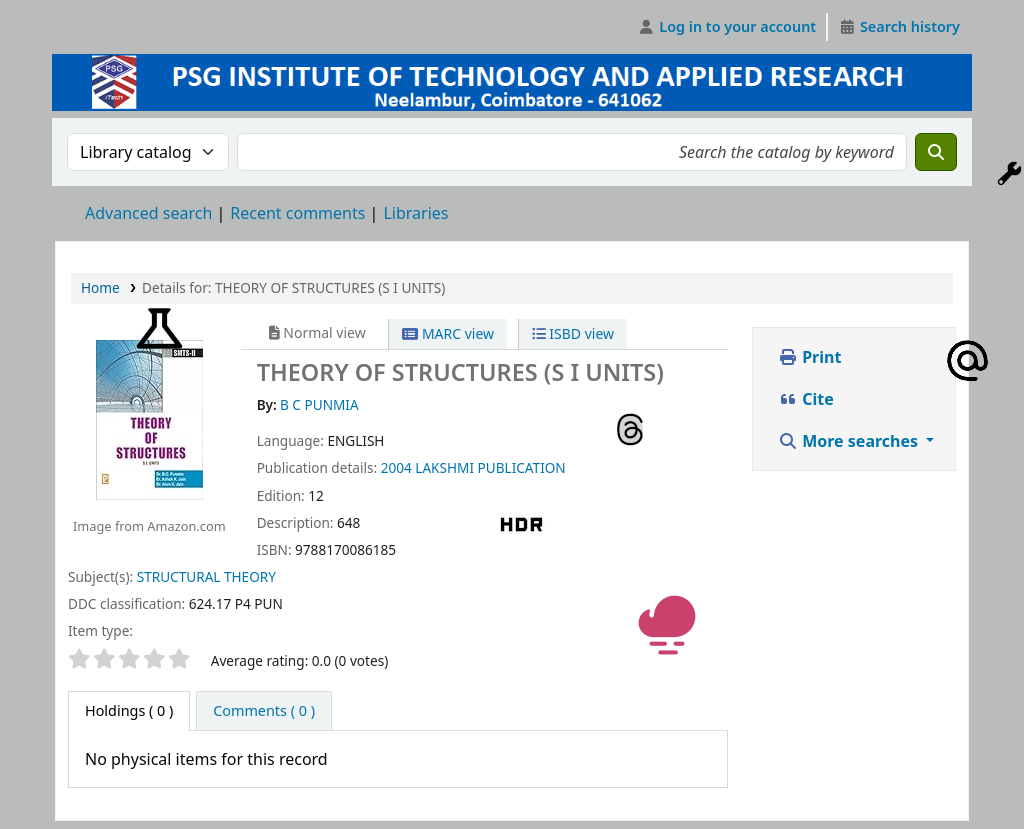 The image size is (1024, 829). I want to click on access settings or configuration options, so click(1009, 173).